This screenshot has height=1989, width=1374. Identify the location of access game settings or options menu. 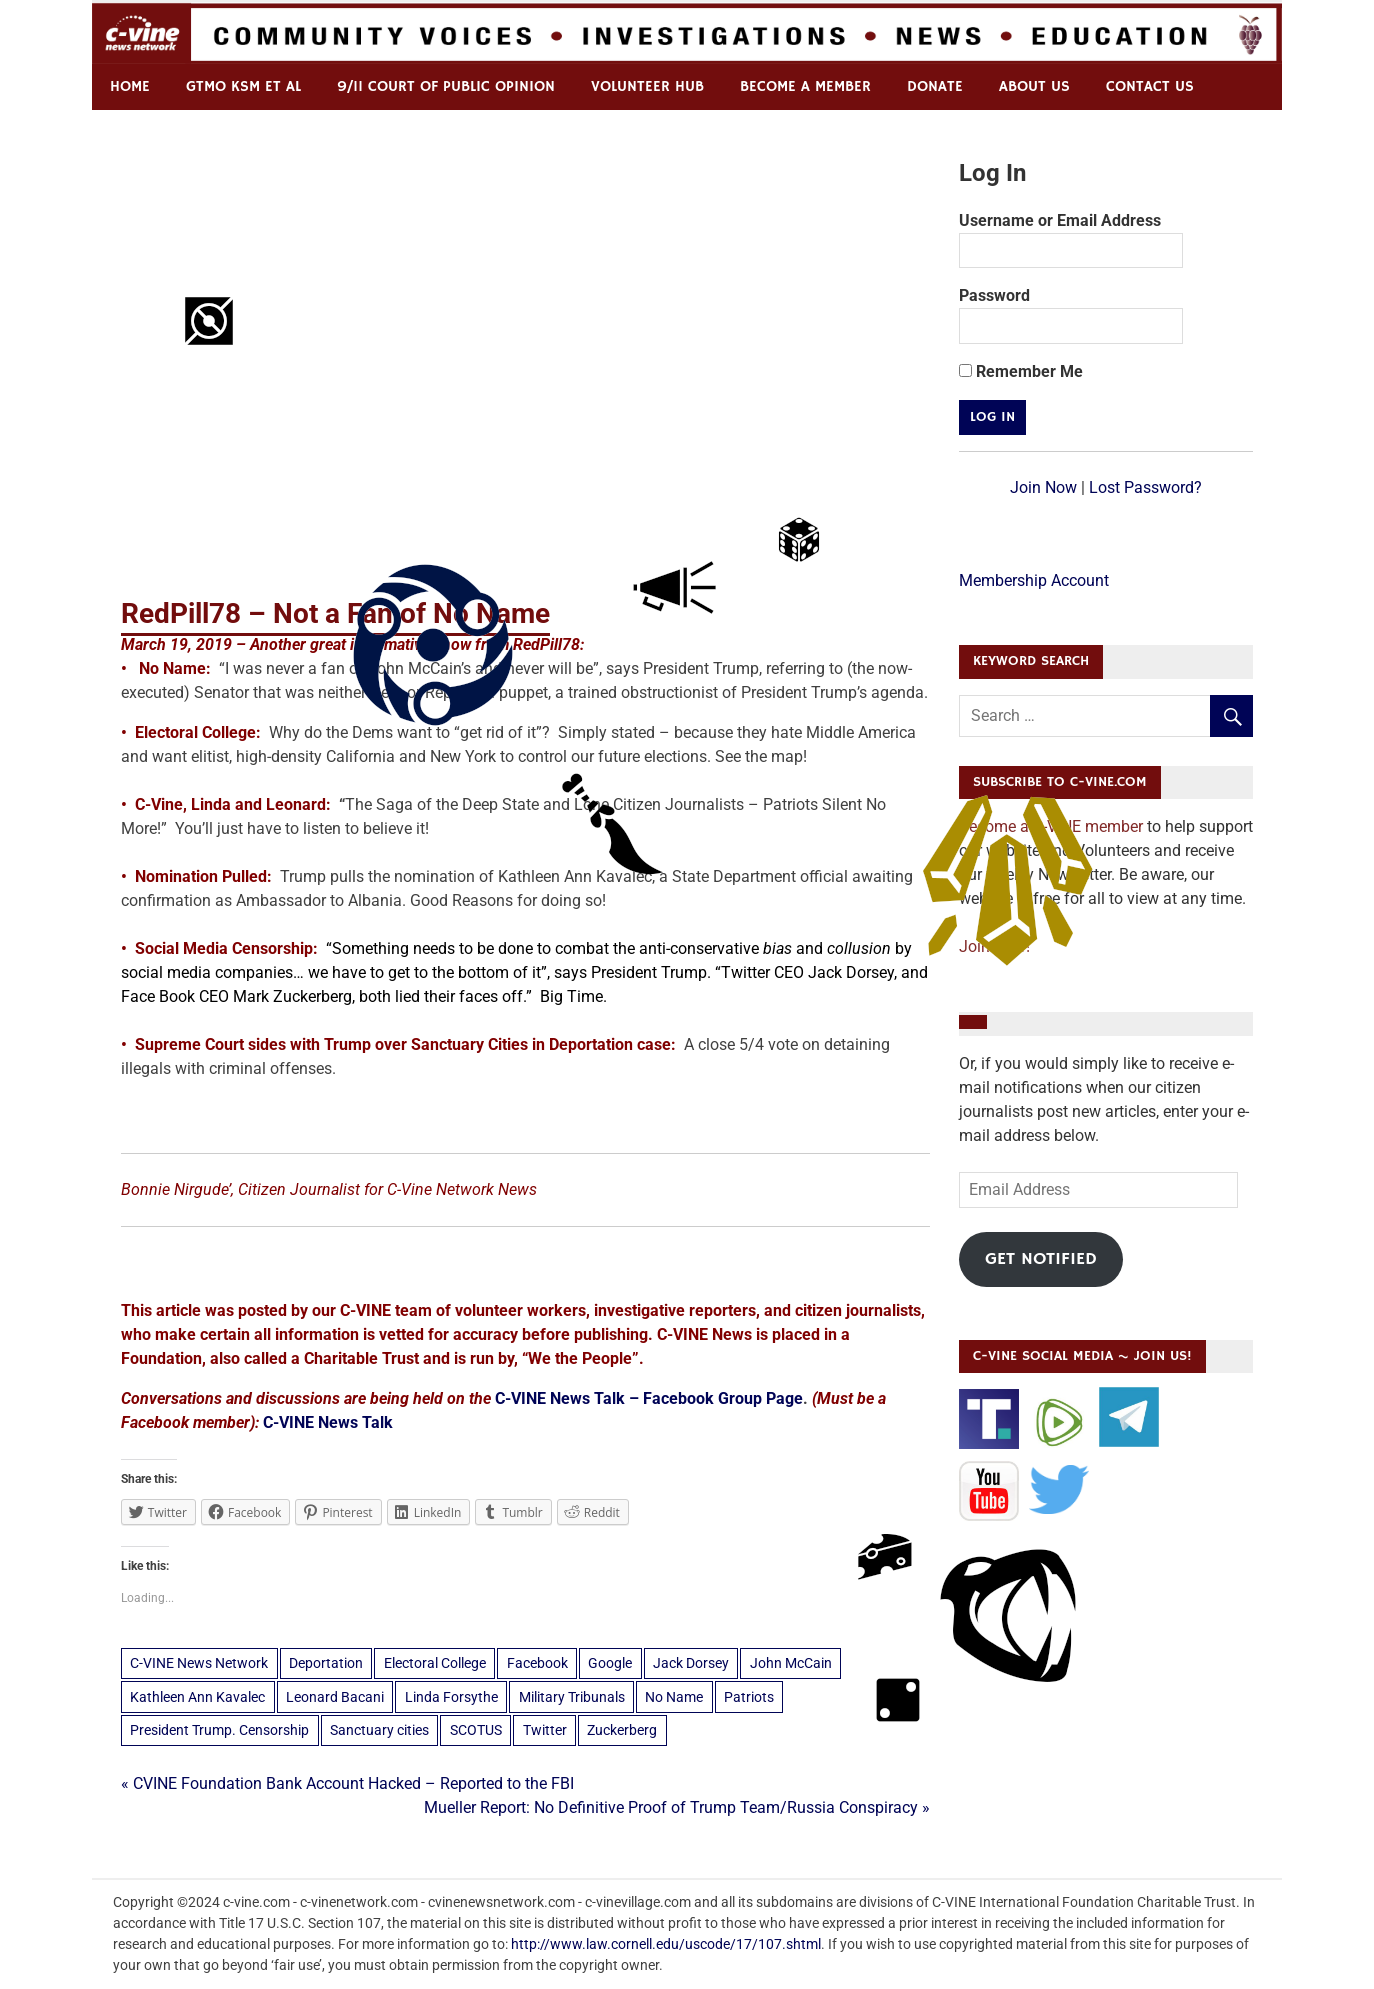
(209, 321).